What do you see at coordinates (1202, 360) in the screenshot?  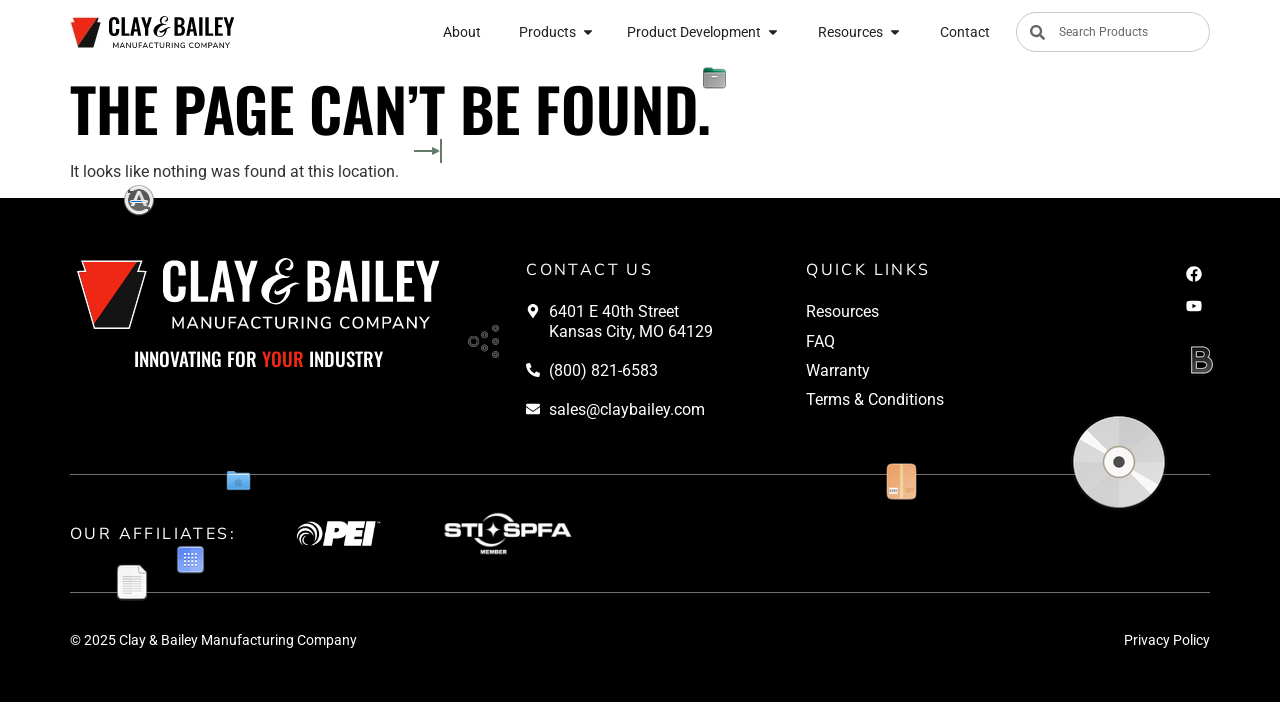 I see `apply bold formatting to selected text` at bounding box center [1202, 360].